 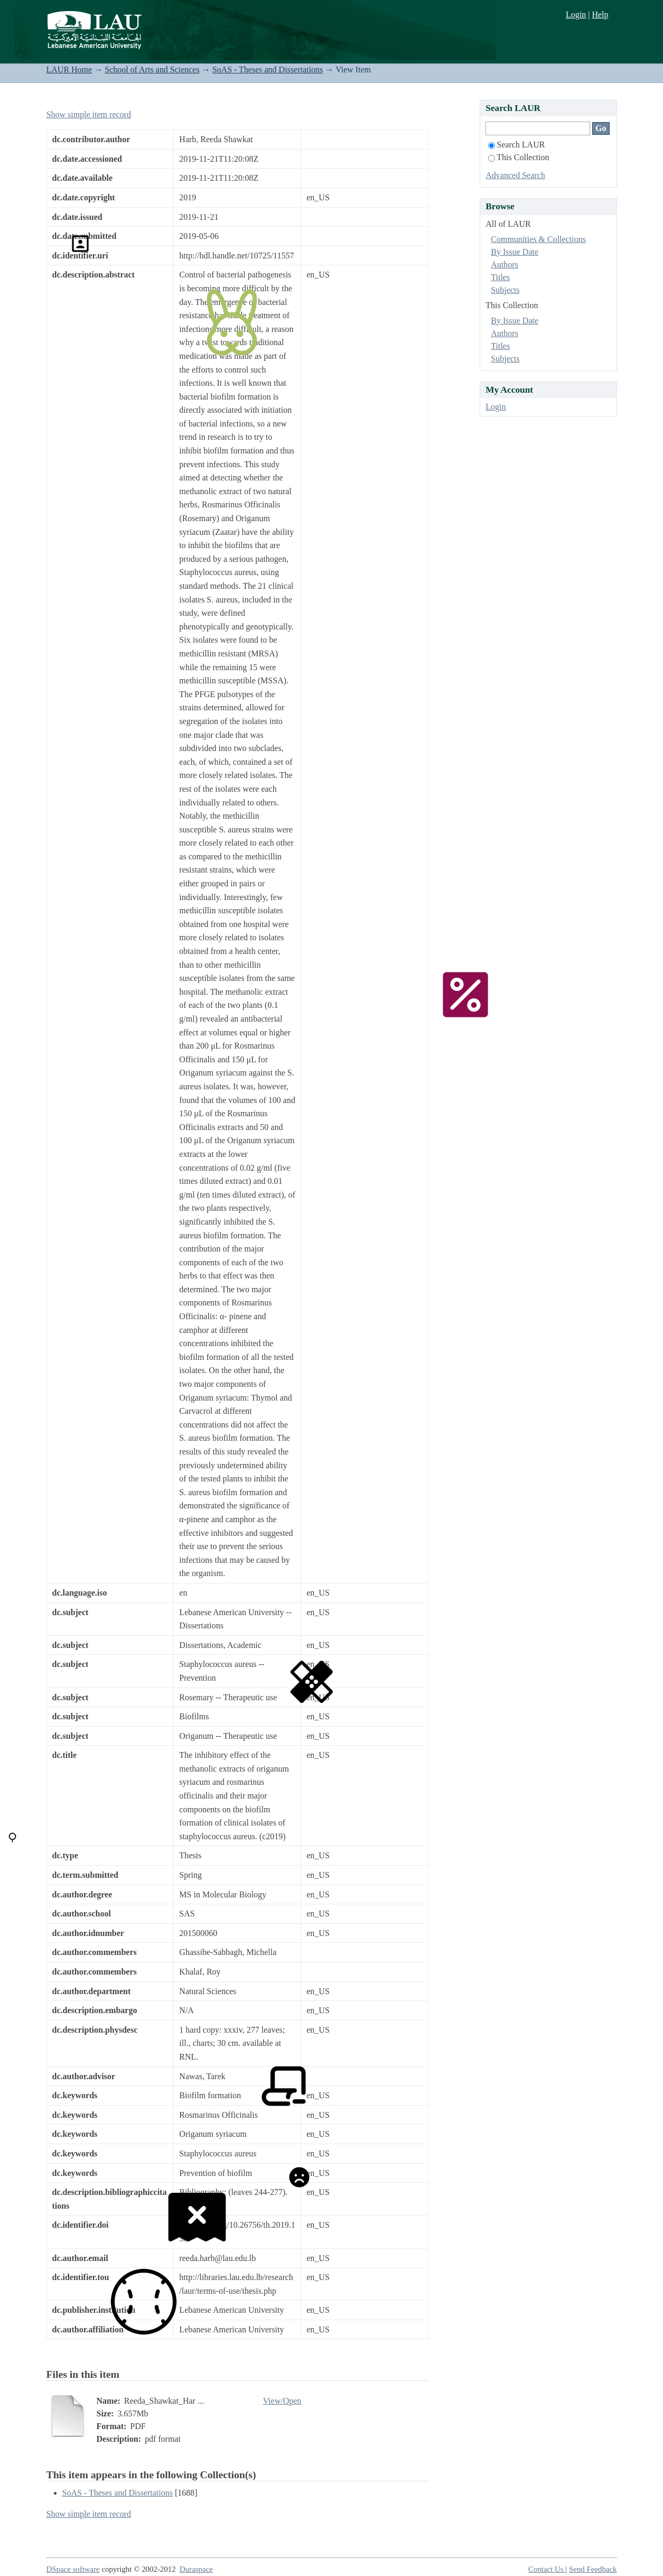 What do you see at coordinates (284, 2086) in the screenshot?
I see `remove a script or code file` at bounding box center [284, 2086].